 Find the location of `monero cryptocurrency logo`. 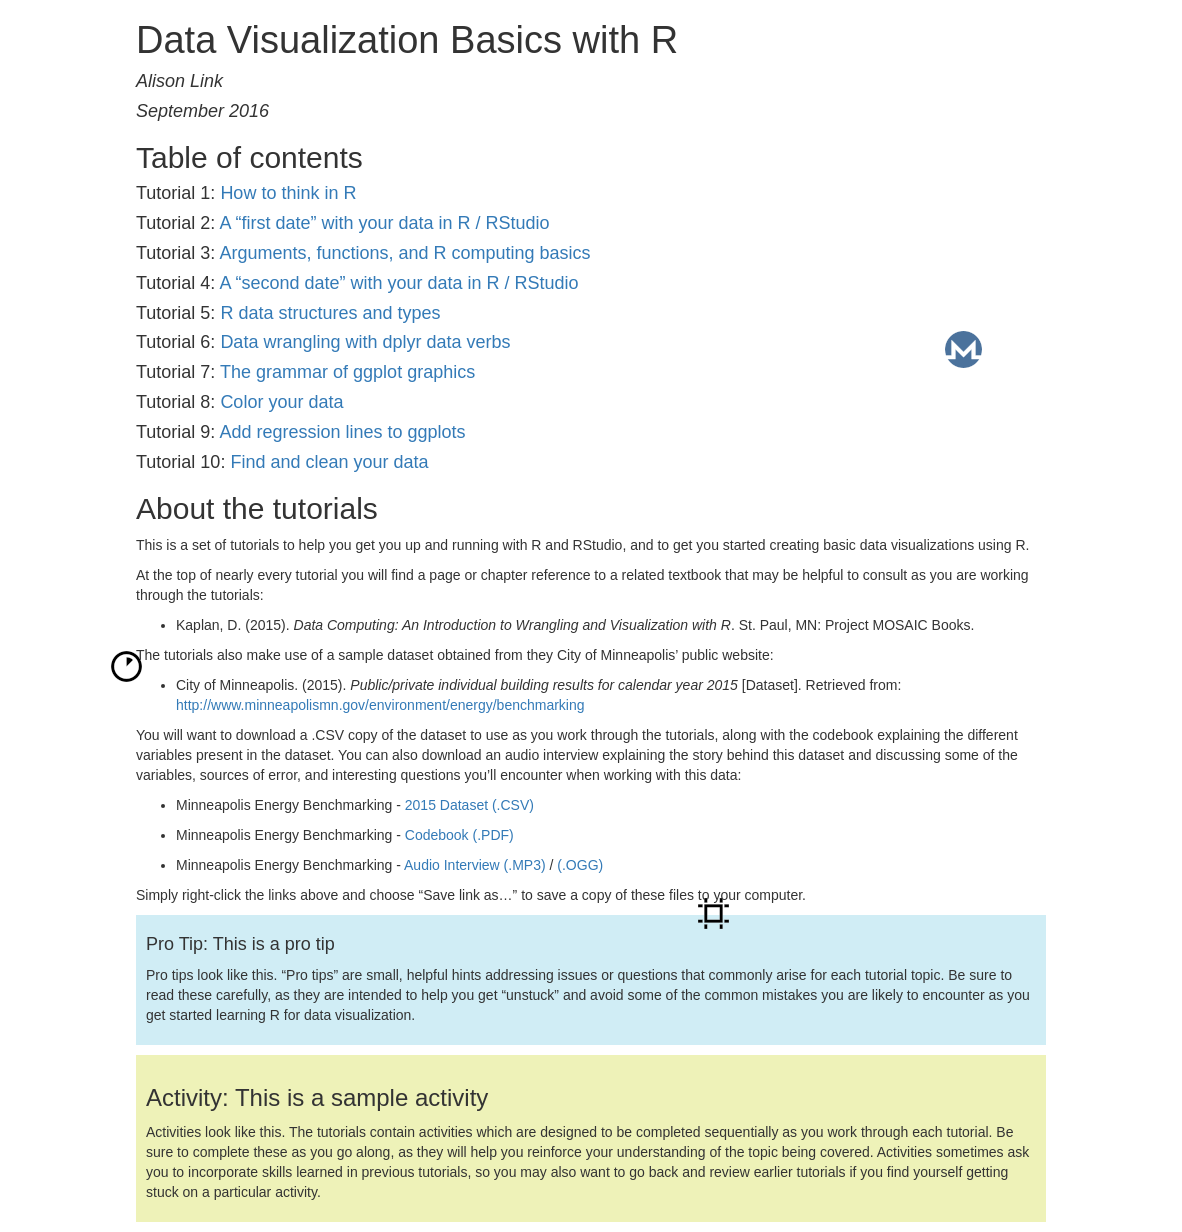

monero cryptocurrency logo is located at coordinates (963, 349).